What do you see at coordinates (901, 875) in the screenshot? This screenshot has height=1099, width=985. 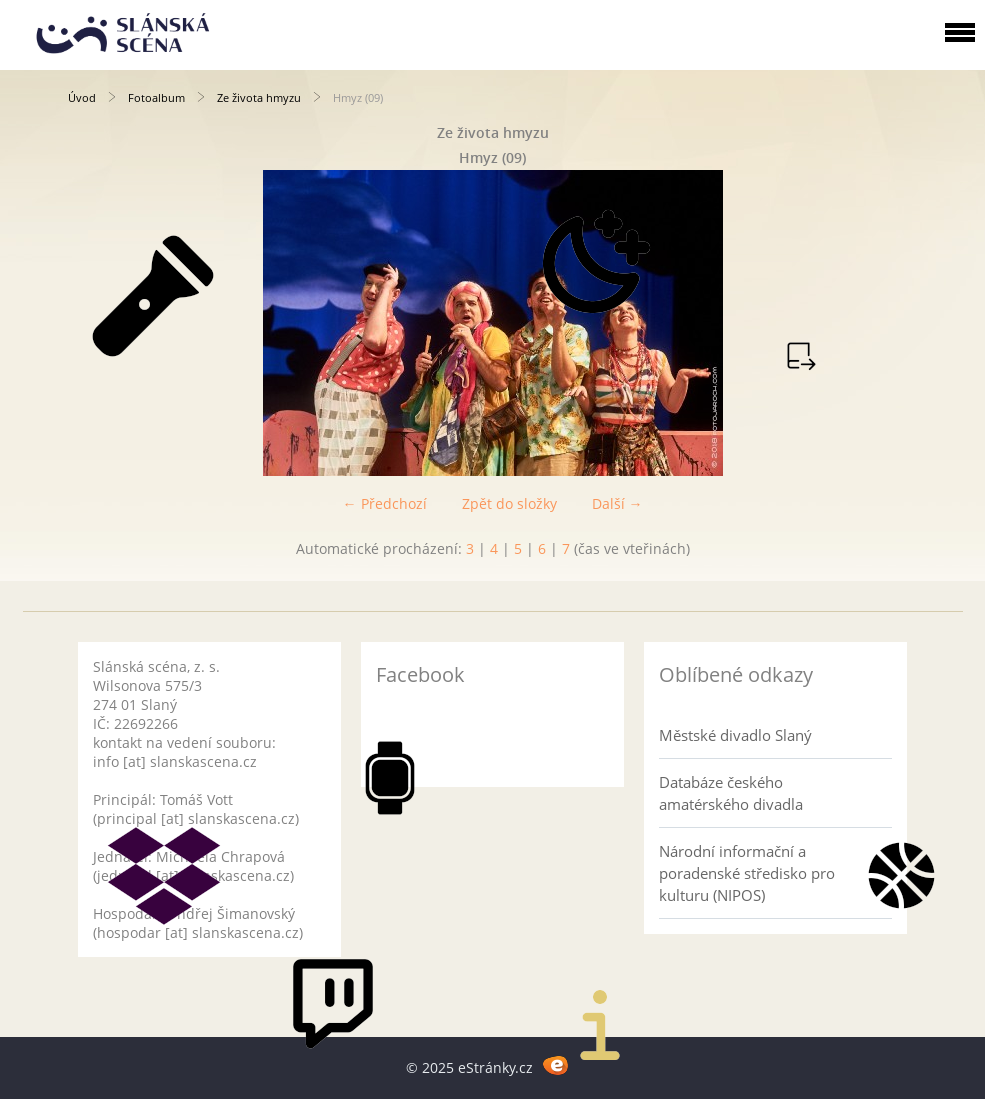 I see `access sports or basketball content` at bounding box center [901, 875].